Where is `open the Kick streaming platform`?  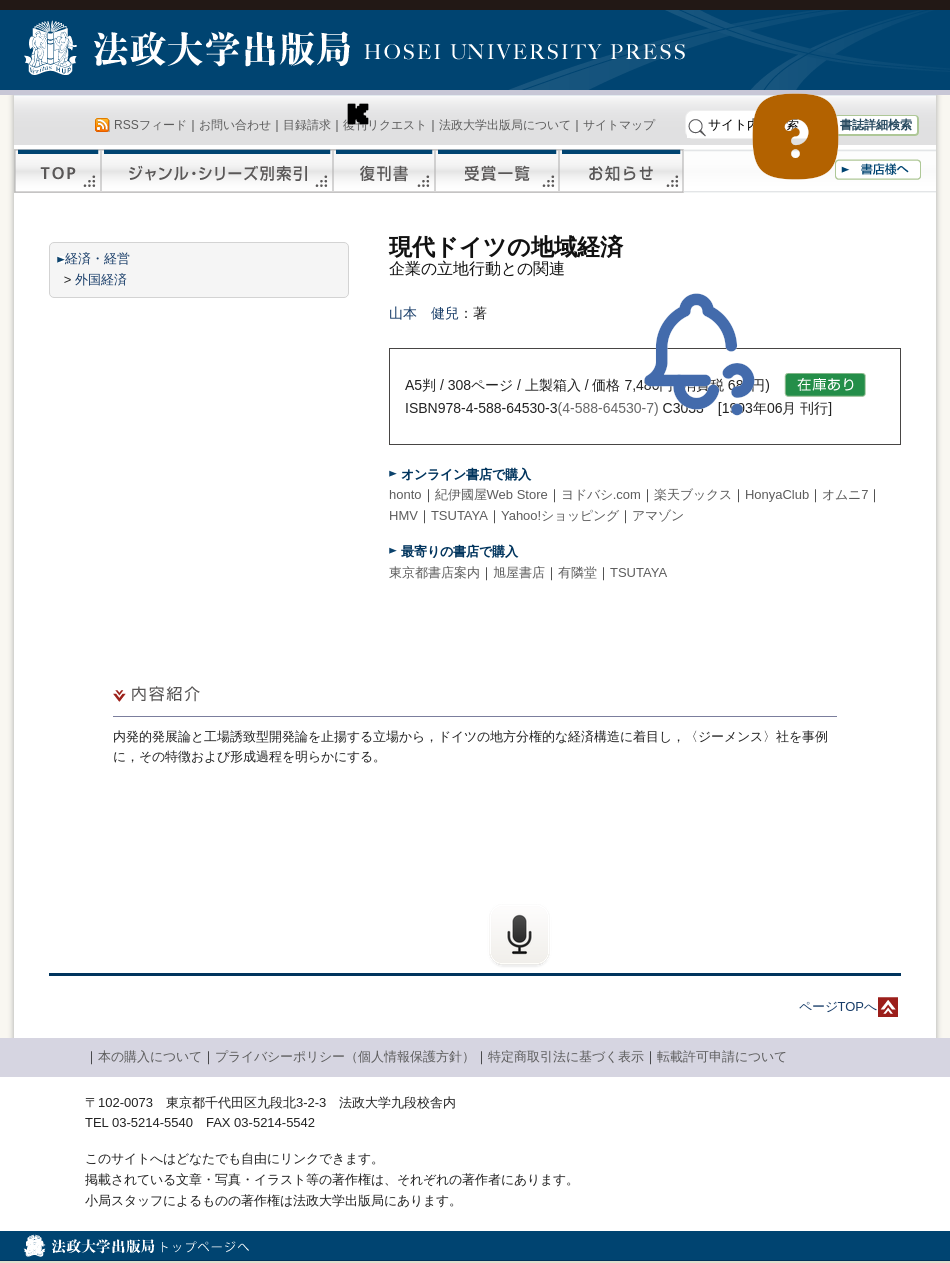
open the Kick streaming platform is located at coordinates (358, 114).